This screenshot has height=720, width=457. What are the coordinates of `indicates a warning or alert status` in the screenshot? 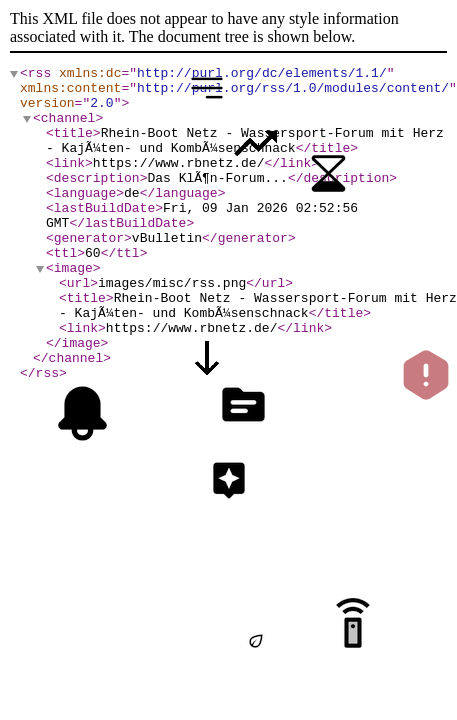 It's located at (426, 375).